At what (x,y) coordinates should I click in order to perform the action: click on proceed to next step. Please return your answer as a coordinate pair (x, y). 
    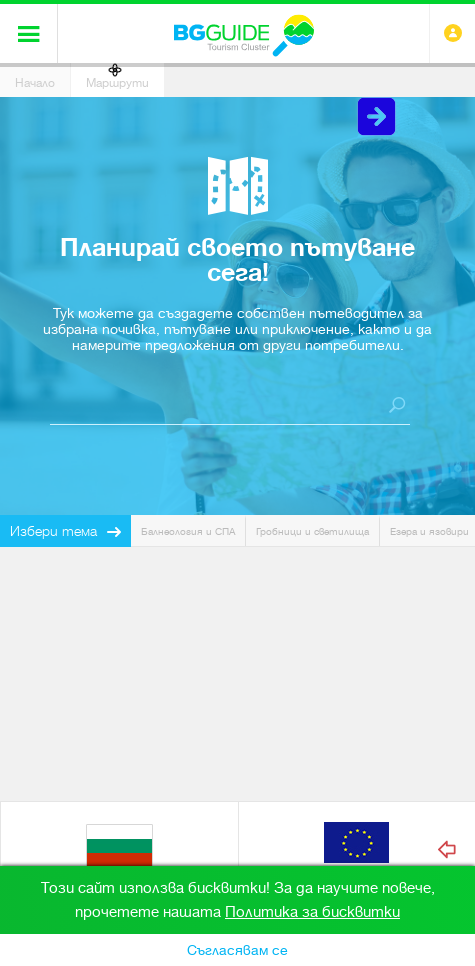
    Looking at the image, I should click on (376, 116).